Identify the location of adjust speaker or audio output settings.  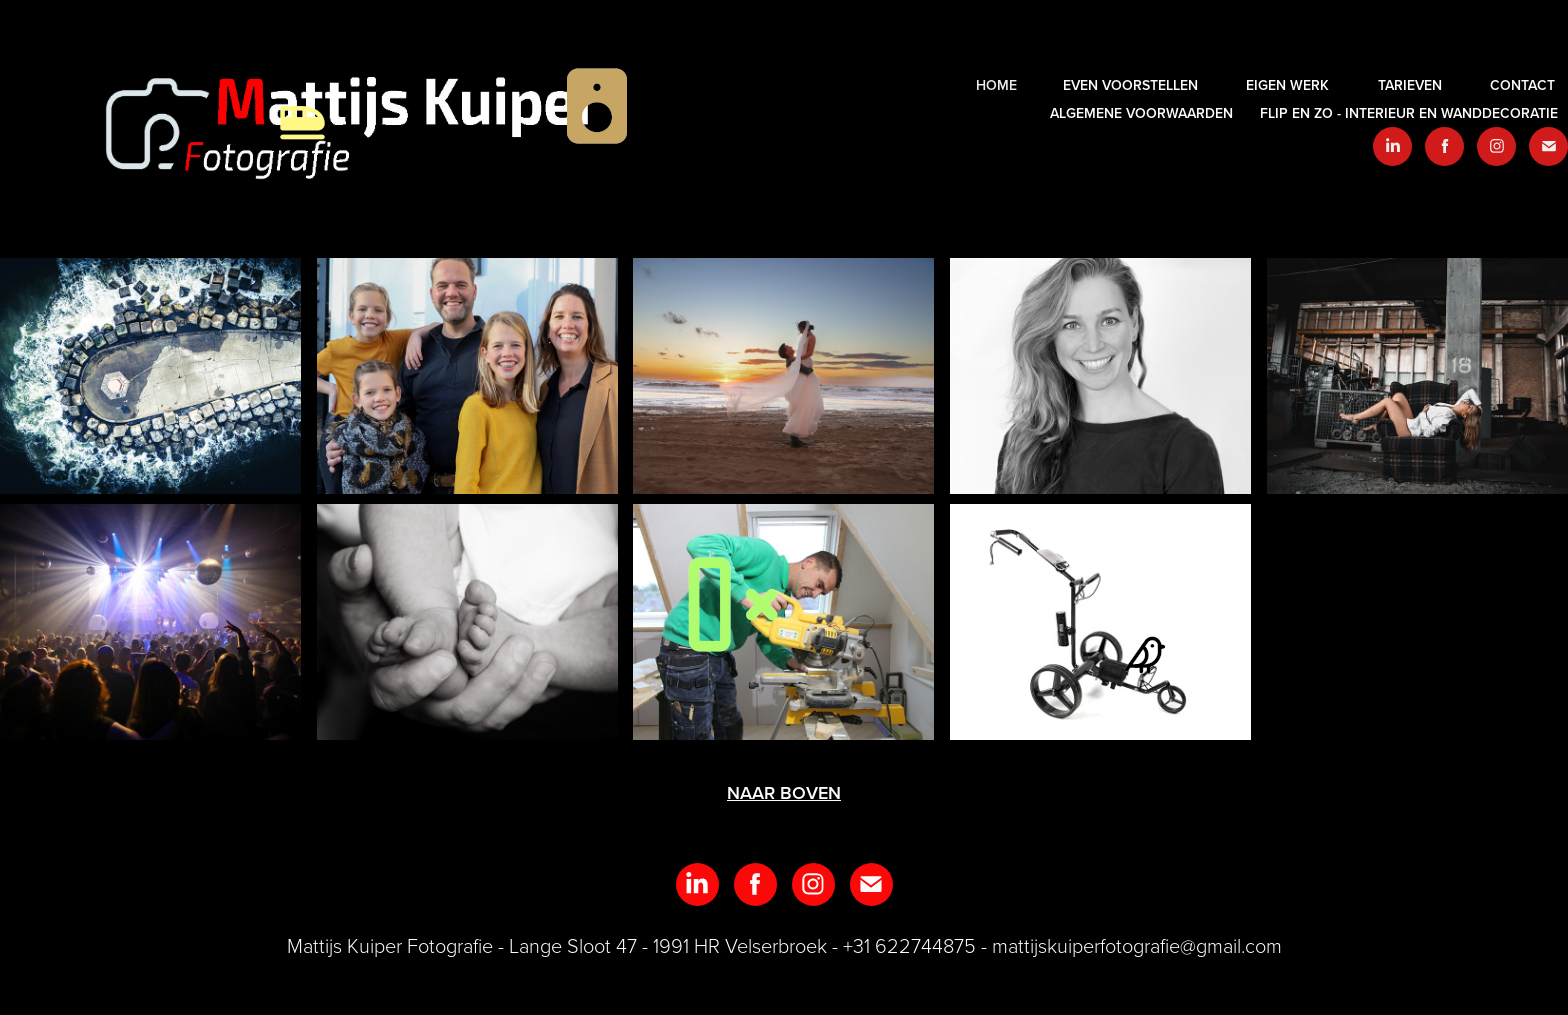
(597, 106).